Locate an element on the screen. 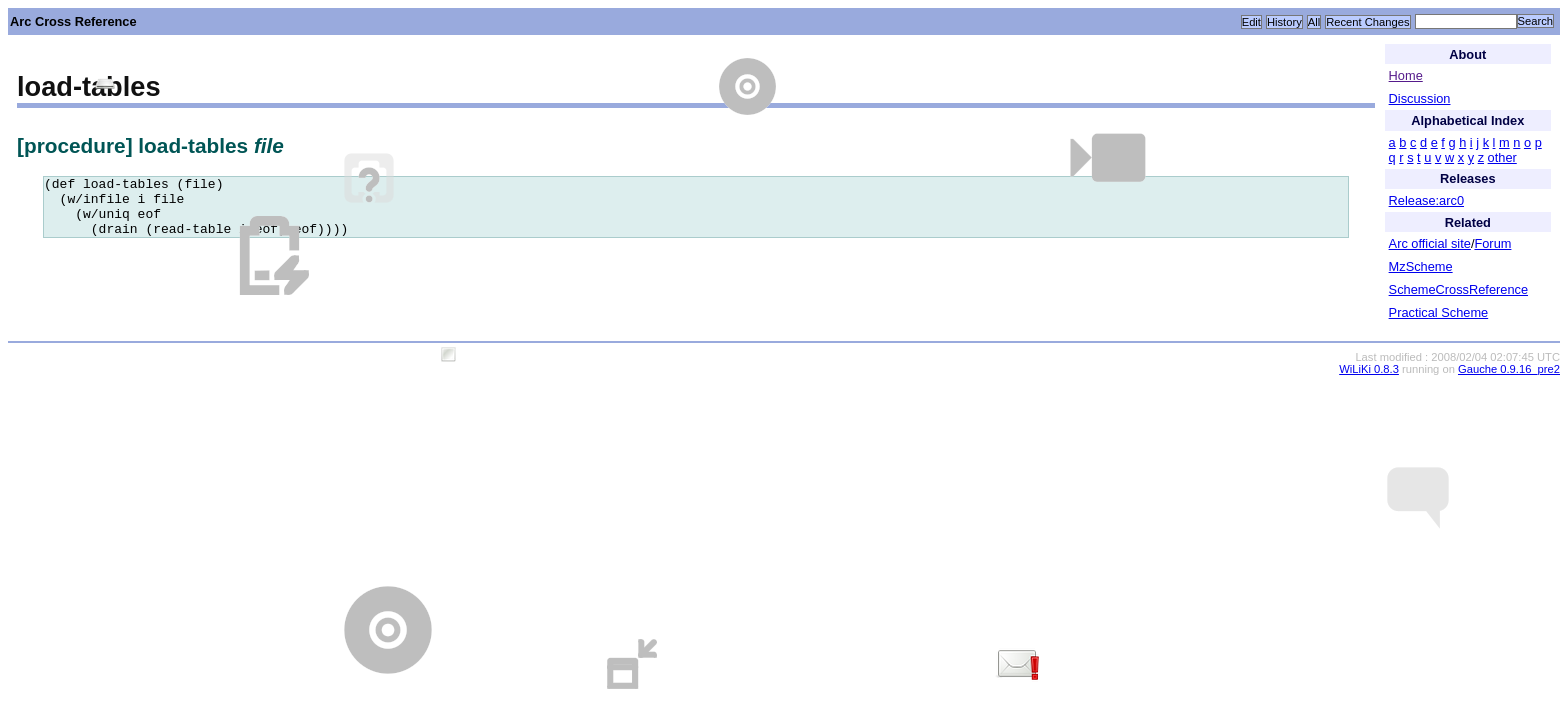  mark email as important is located at coordinates (1016, 663).